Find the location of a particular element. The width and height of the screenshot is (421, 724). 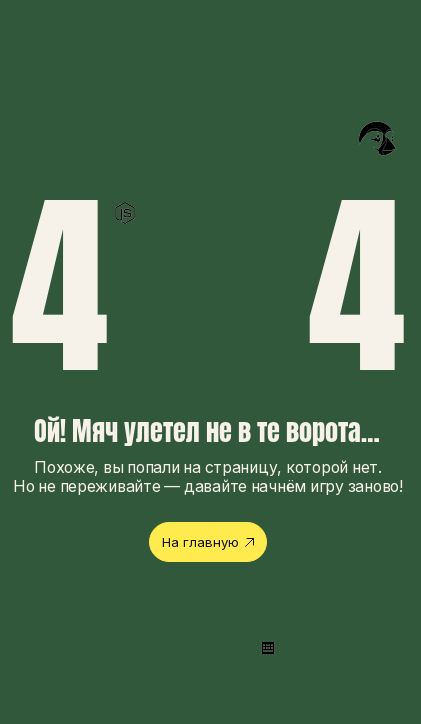

prestashop e-commerce platform logo is located at coordinates (377, 138).